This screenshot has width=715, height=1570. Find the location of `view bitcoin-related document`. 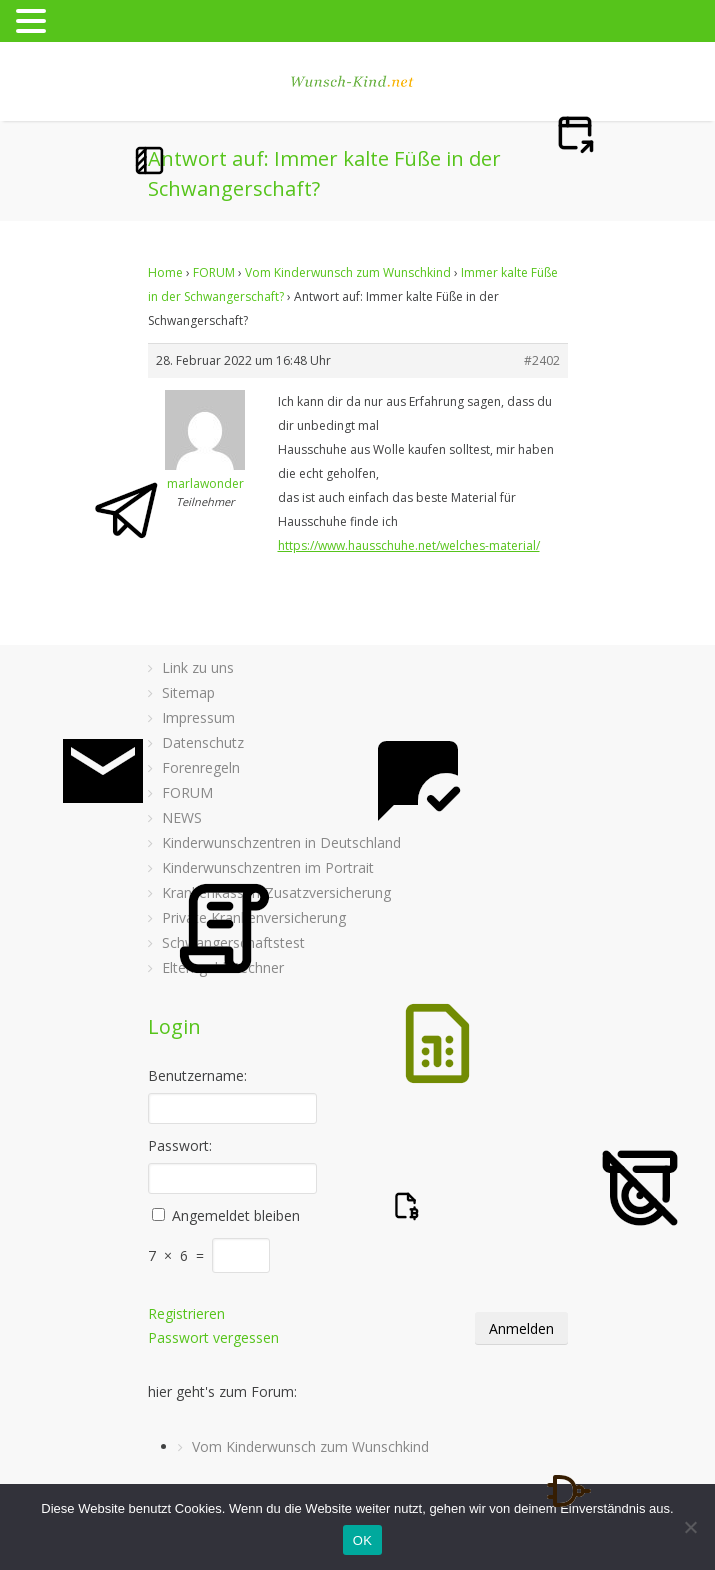

view bitcoin-related document is located at coordinates (405, 1205).